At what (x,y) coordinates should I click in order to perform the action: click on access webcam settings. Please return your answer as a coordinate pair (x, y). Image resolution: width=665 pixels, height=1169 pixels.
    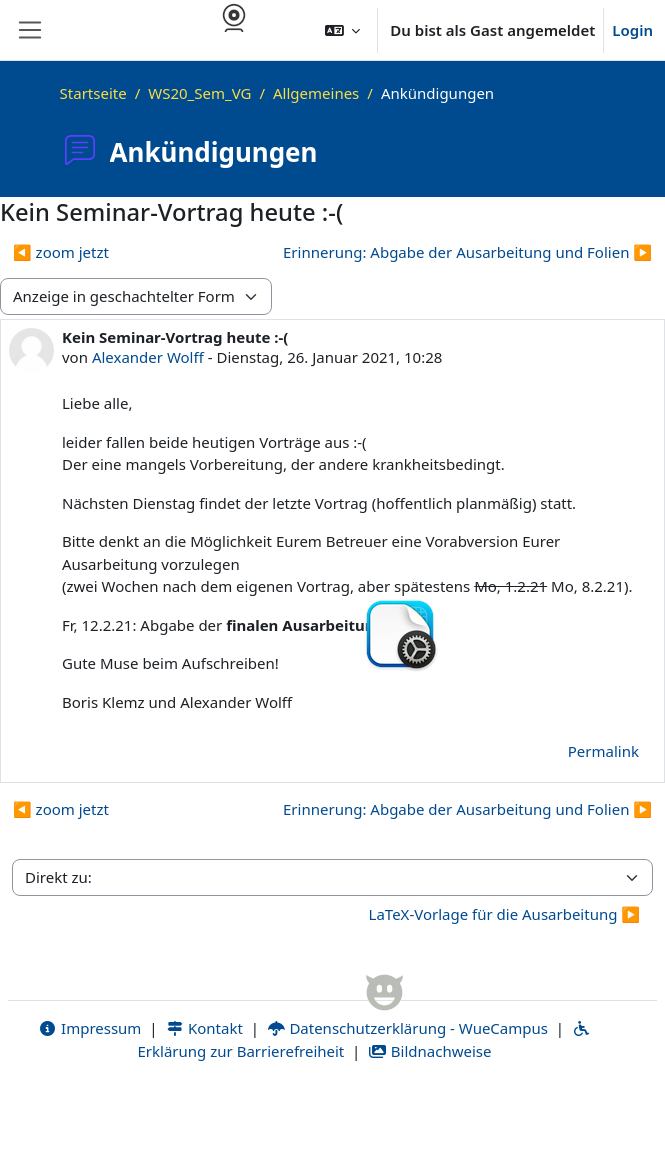
    Looking at the image, I should click on (234, 17).